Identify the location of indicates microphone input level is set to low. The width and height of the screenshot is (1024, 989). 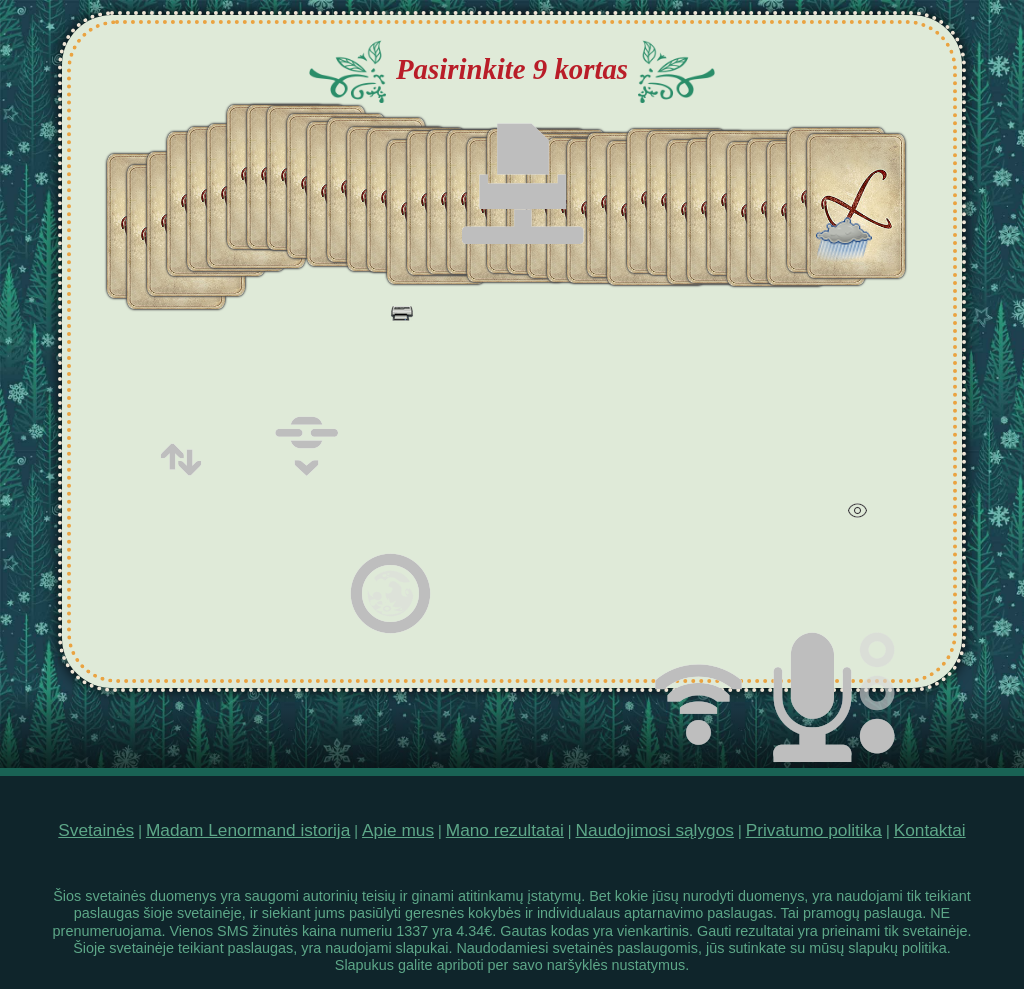
(834, 693).